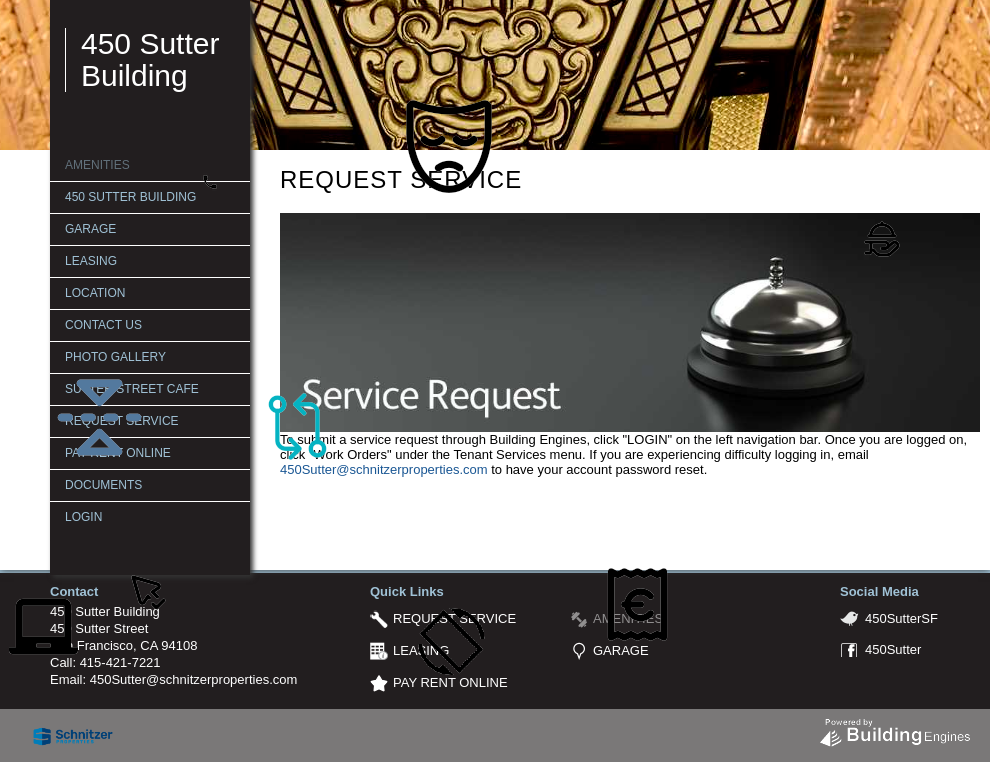 This screenshot has height=762, width=990. What do you see at coordinates (637, 604) in the screenshot?
I see `view euro transaction receipt` at bounding box center [637, 604].